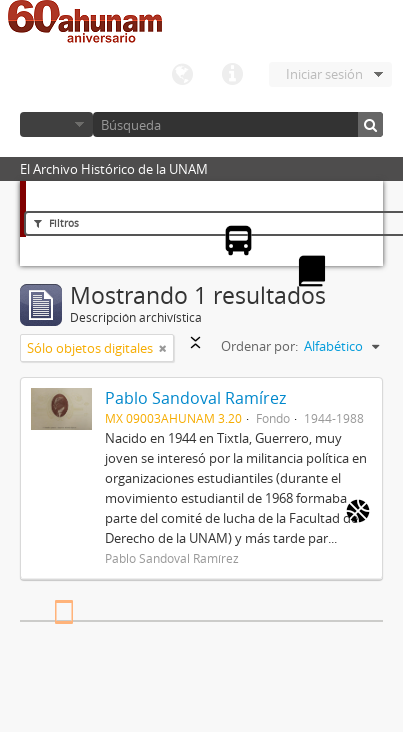 The width and height of the screenshot is (403, 732). What do you see at coordinates (64, 612) in the screenshot?
I see `switch to tablet display mode` at bounding box center [64, 612].